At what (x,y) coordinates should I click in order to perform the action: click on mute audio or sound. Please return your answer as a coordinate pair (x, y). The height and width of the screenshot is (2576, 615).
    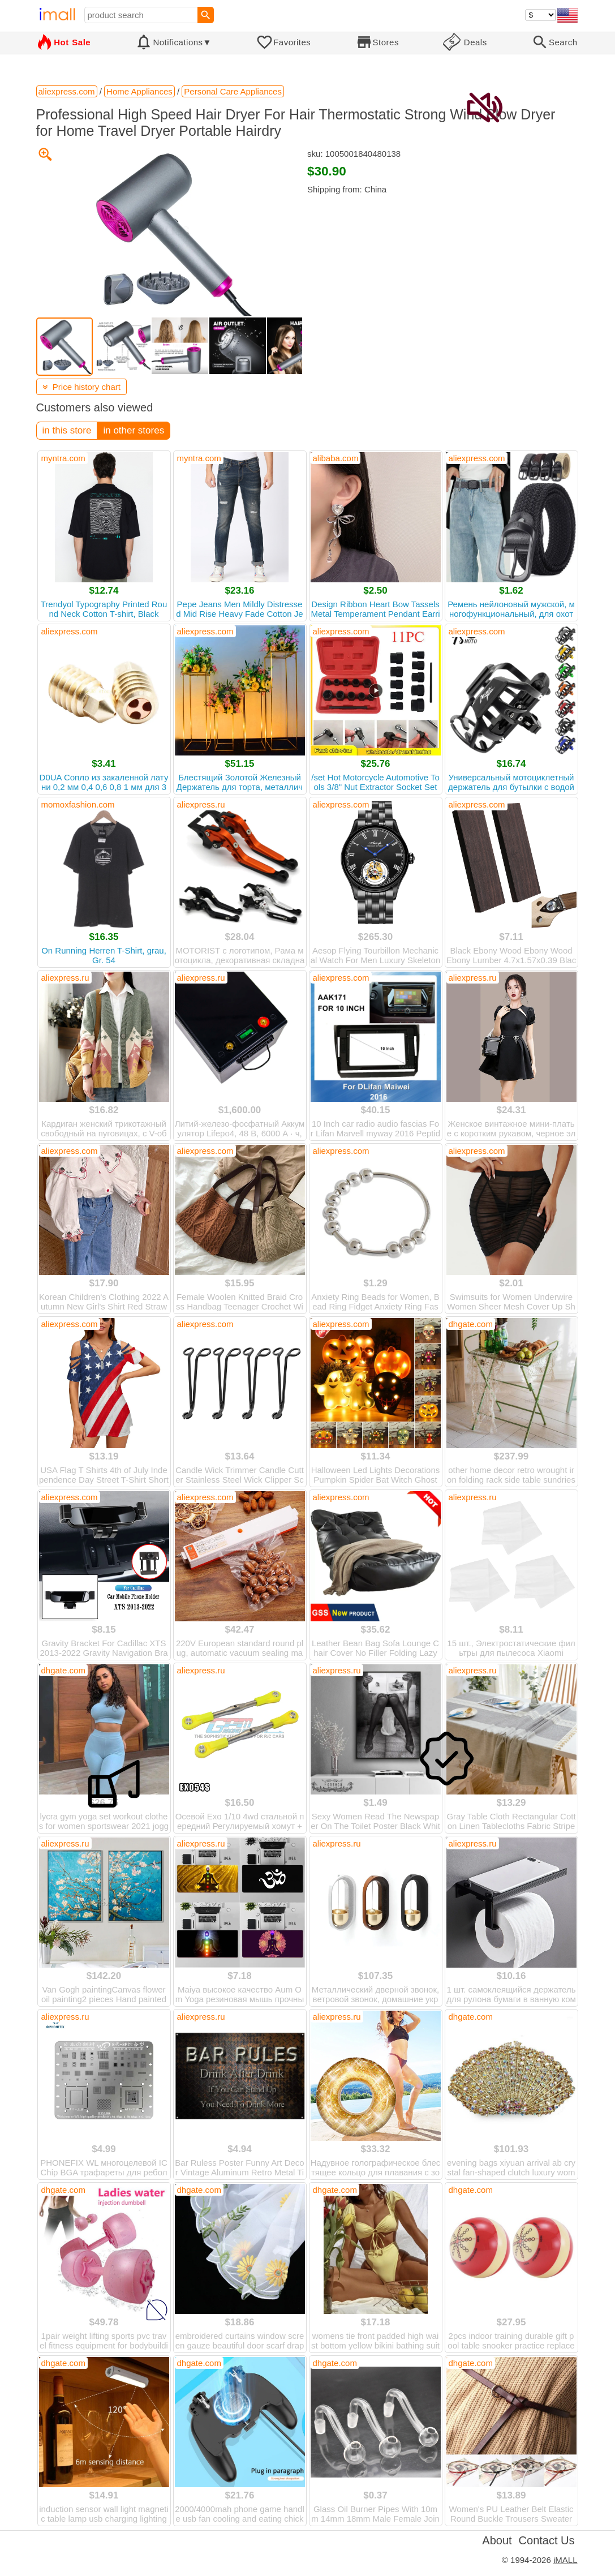
    Looking at the image, I should click on (484, 108).